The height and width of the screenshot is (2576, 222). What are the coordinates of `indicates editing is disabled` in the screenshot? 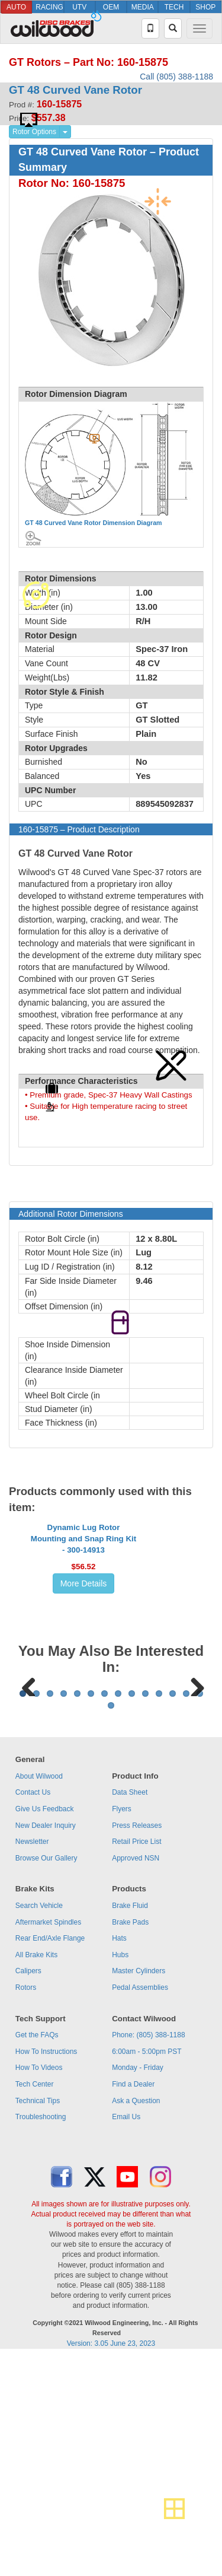 It's located at (171, 1066).